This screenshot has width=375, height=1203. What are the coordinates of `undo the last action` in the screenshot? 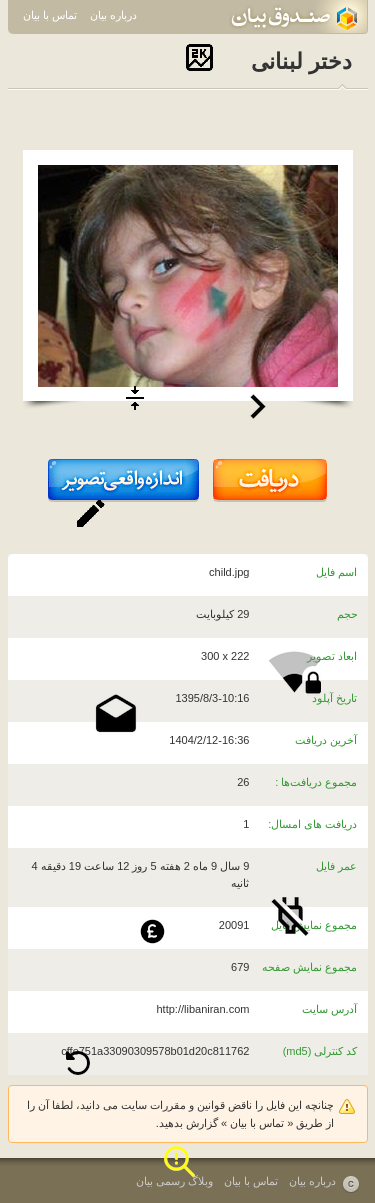 It's located at (78, 1063).